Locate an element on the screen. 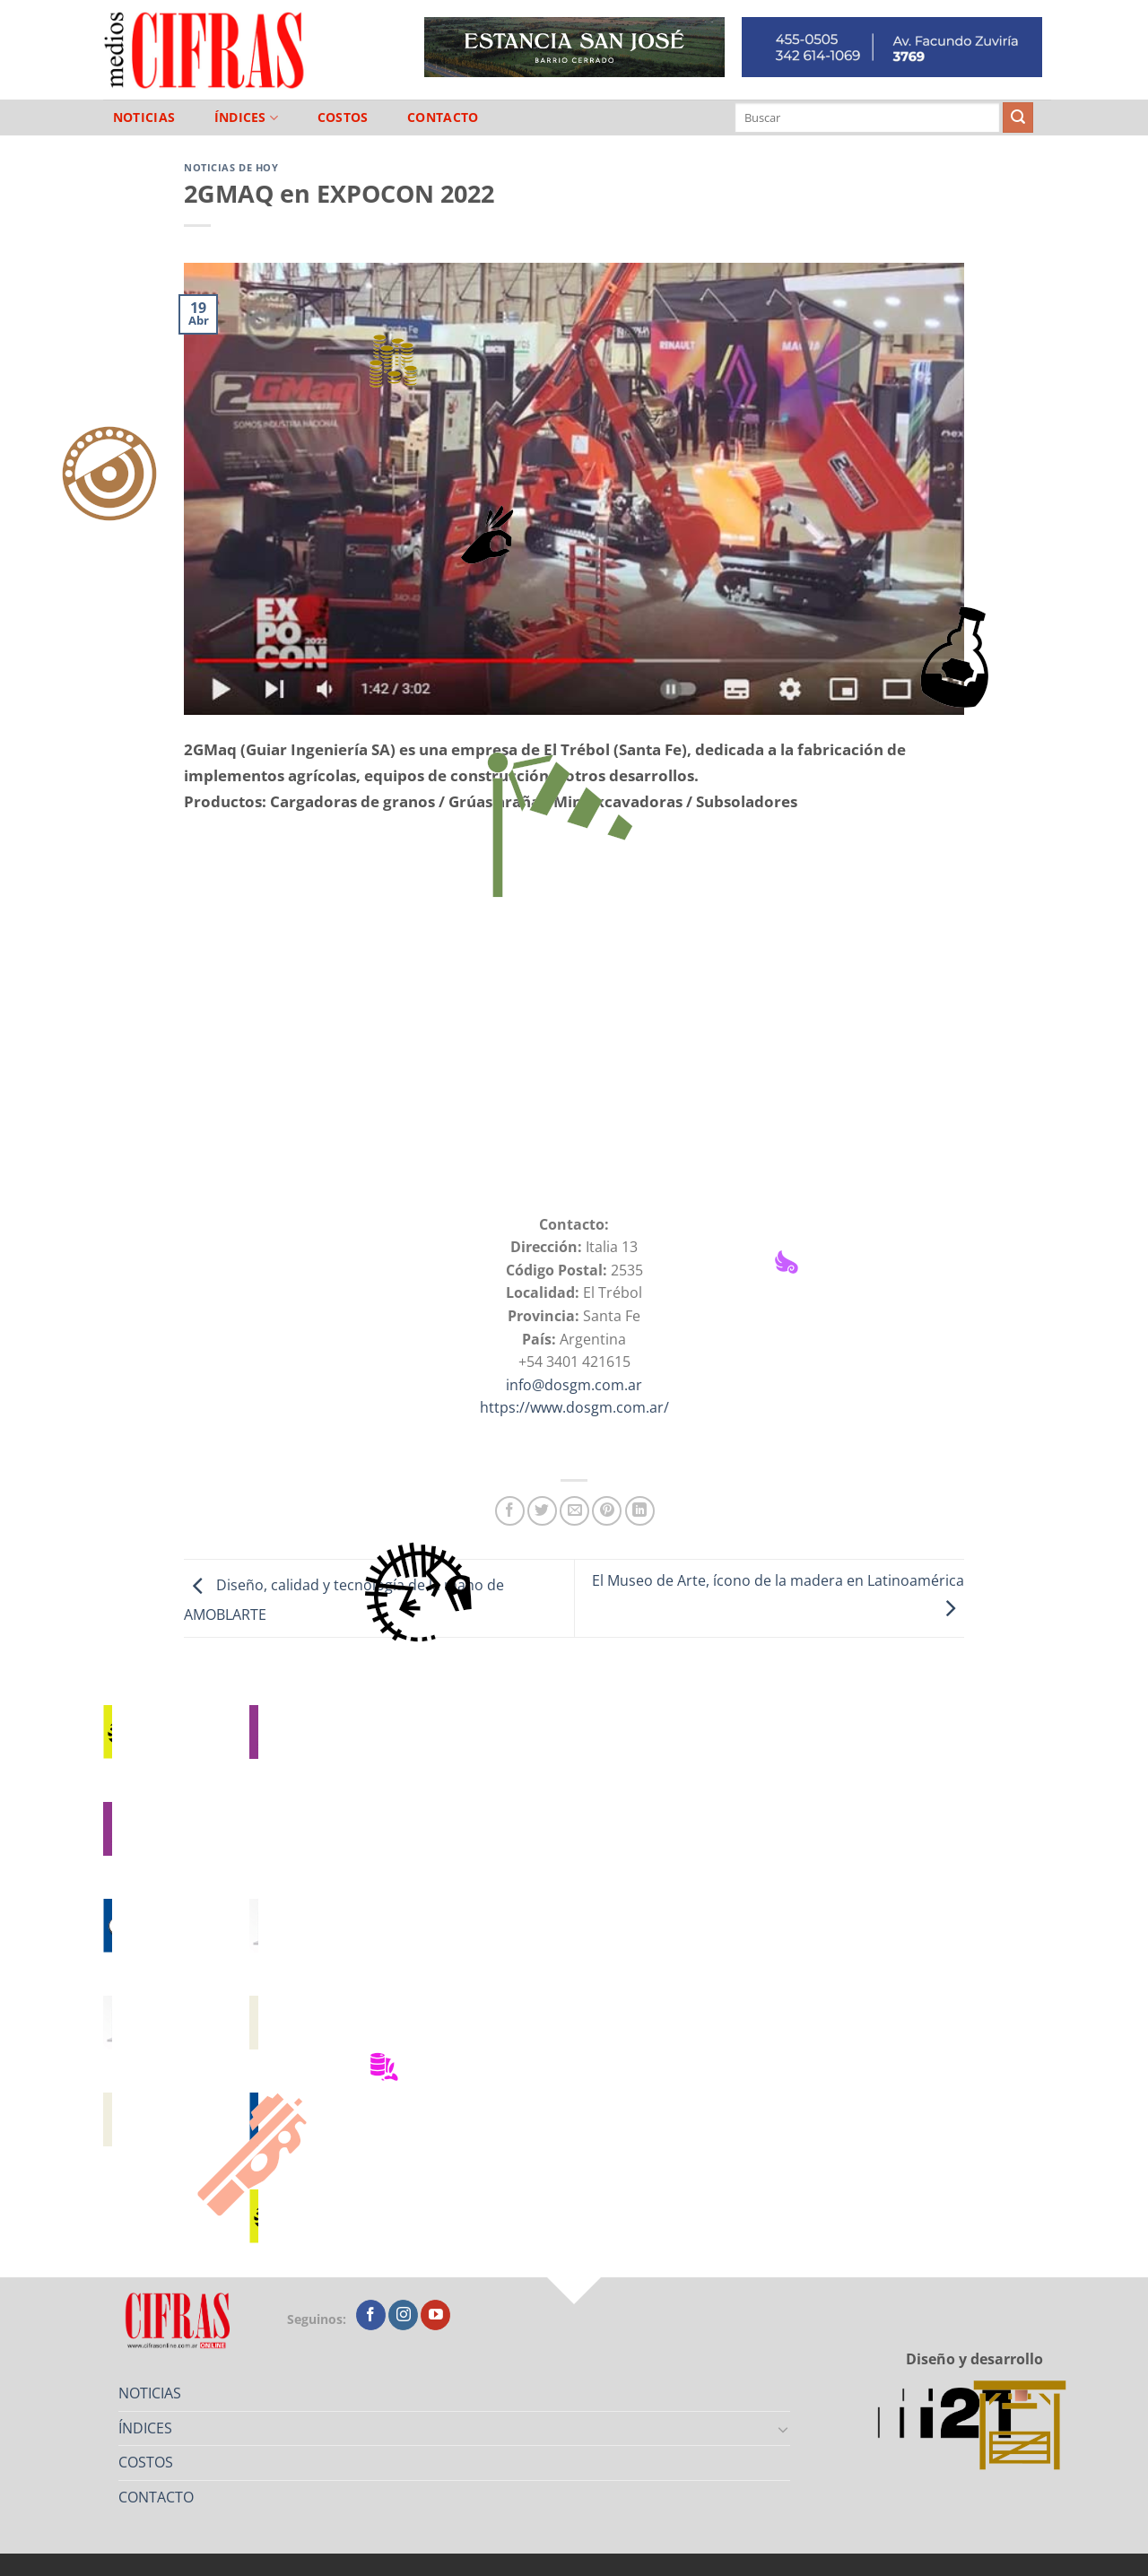 Image resolution: width=1148 pixels, height=2576 pixels. select the P90 submachine gun is located at coordinates (252, 2154).